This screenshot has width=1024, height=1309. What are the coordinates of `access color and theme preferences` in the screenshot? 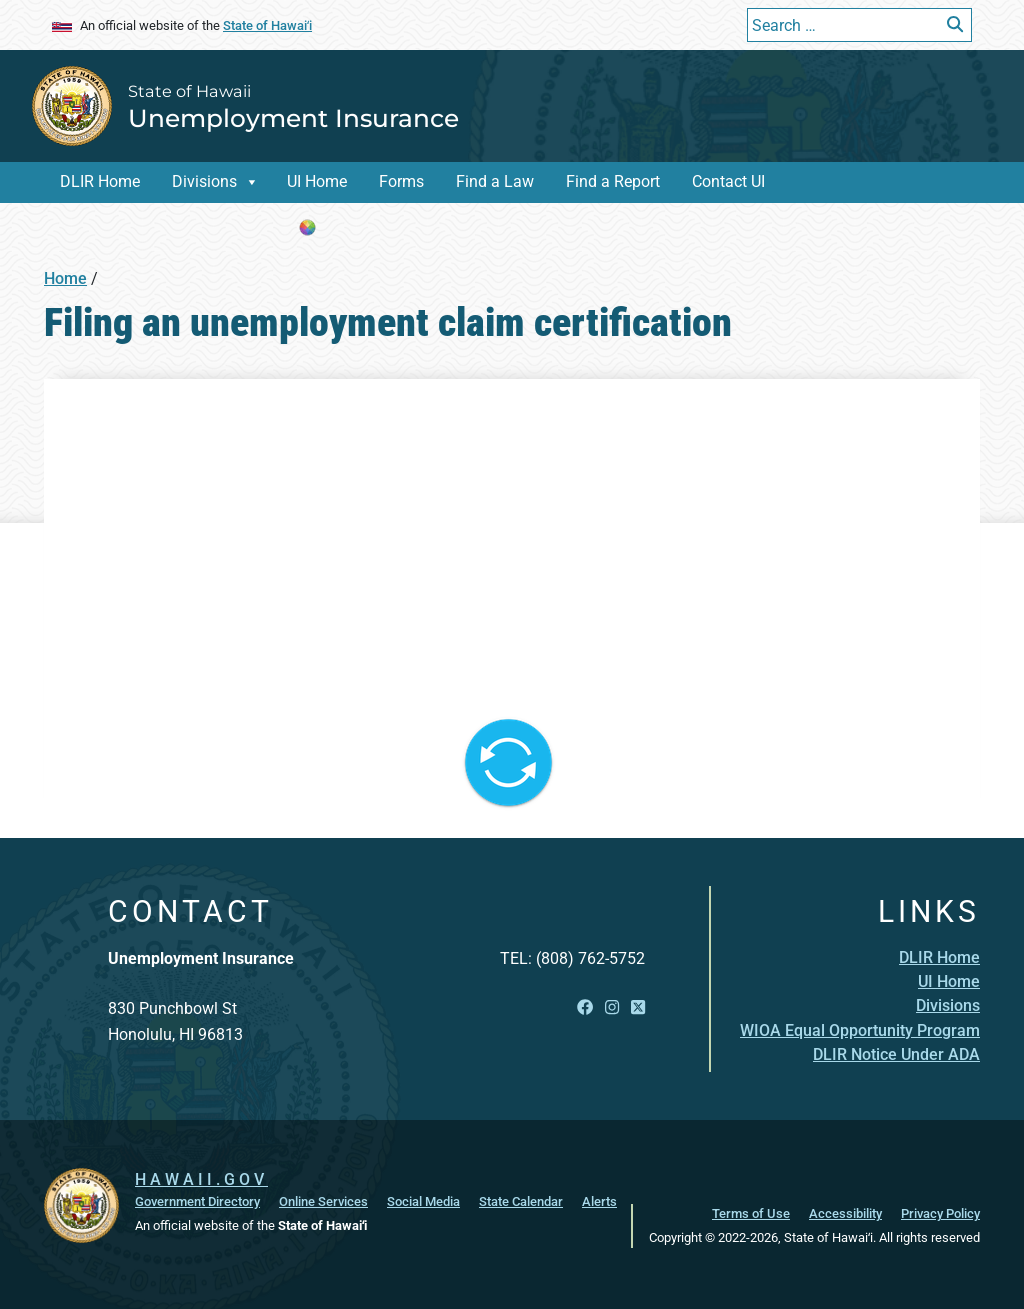 It's located at (307, 227).